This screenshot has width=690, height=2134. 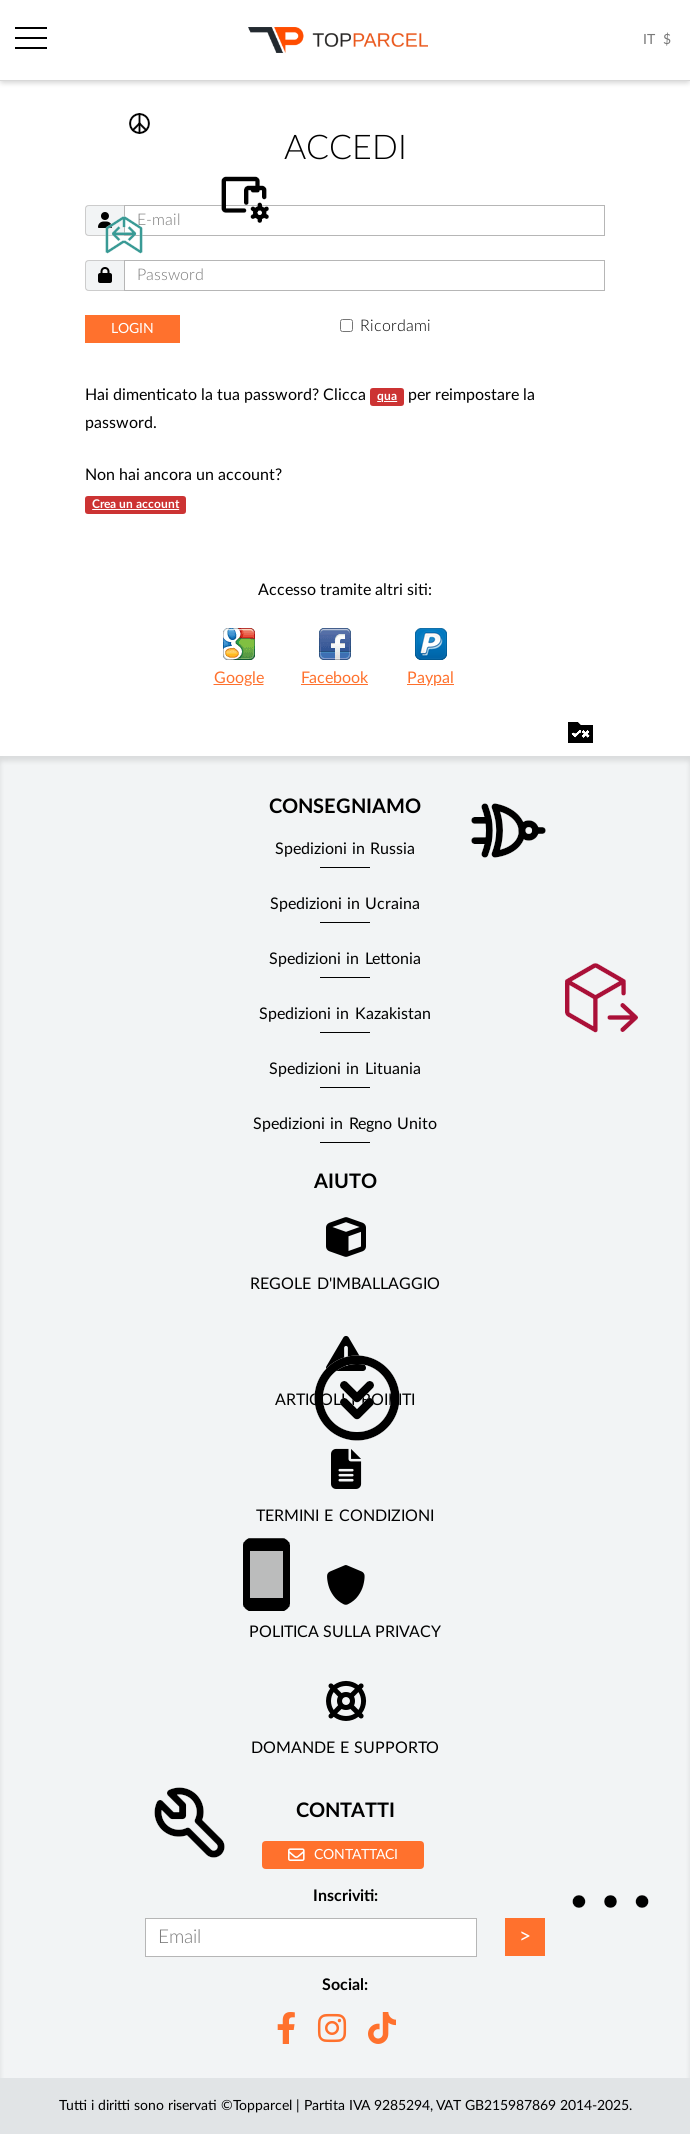 What do you see at coordinates (357, 1398) in the screenshot?
I see `scroll down or view more content` at bounding box center [357, 1398].